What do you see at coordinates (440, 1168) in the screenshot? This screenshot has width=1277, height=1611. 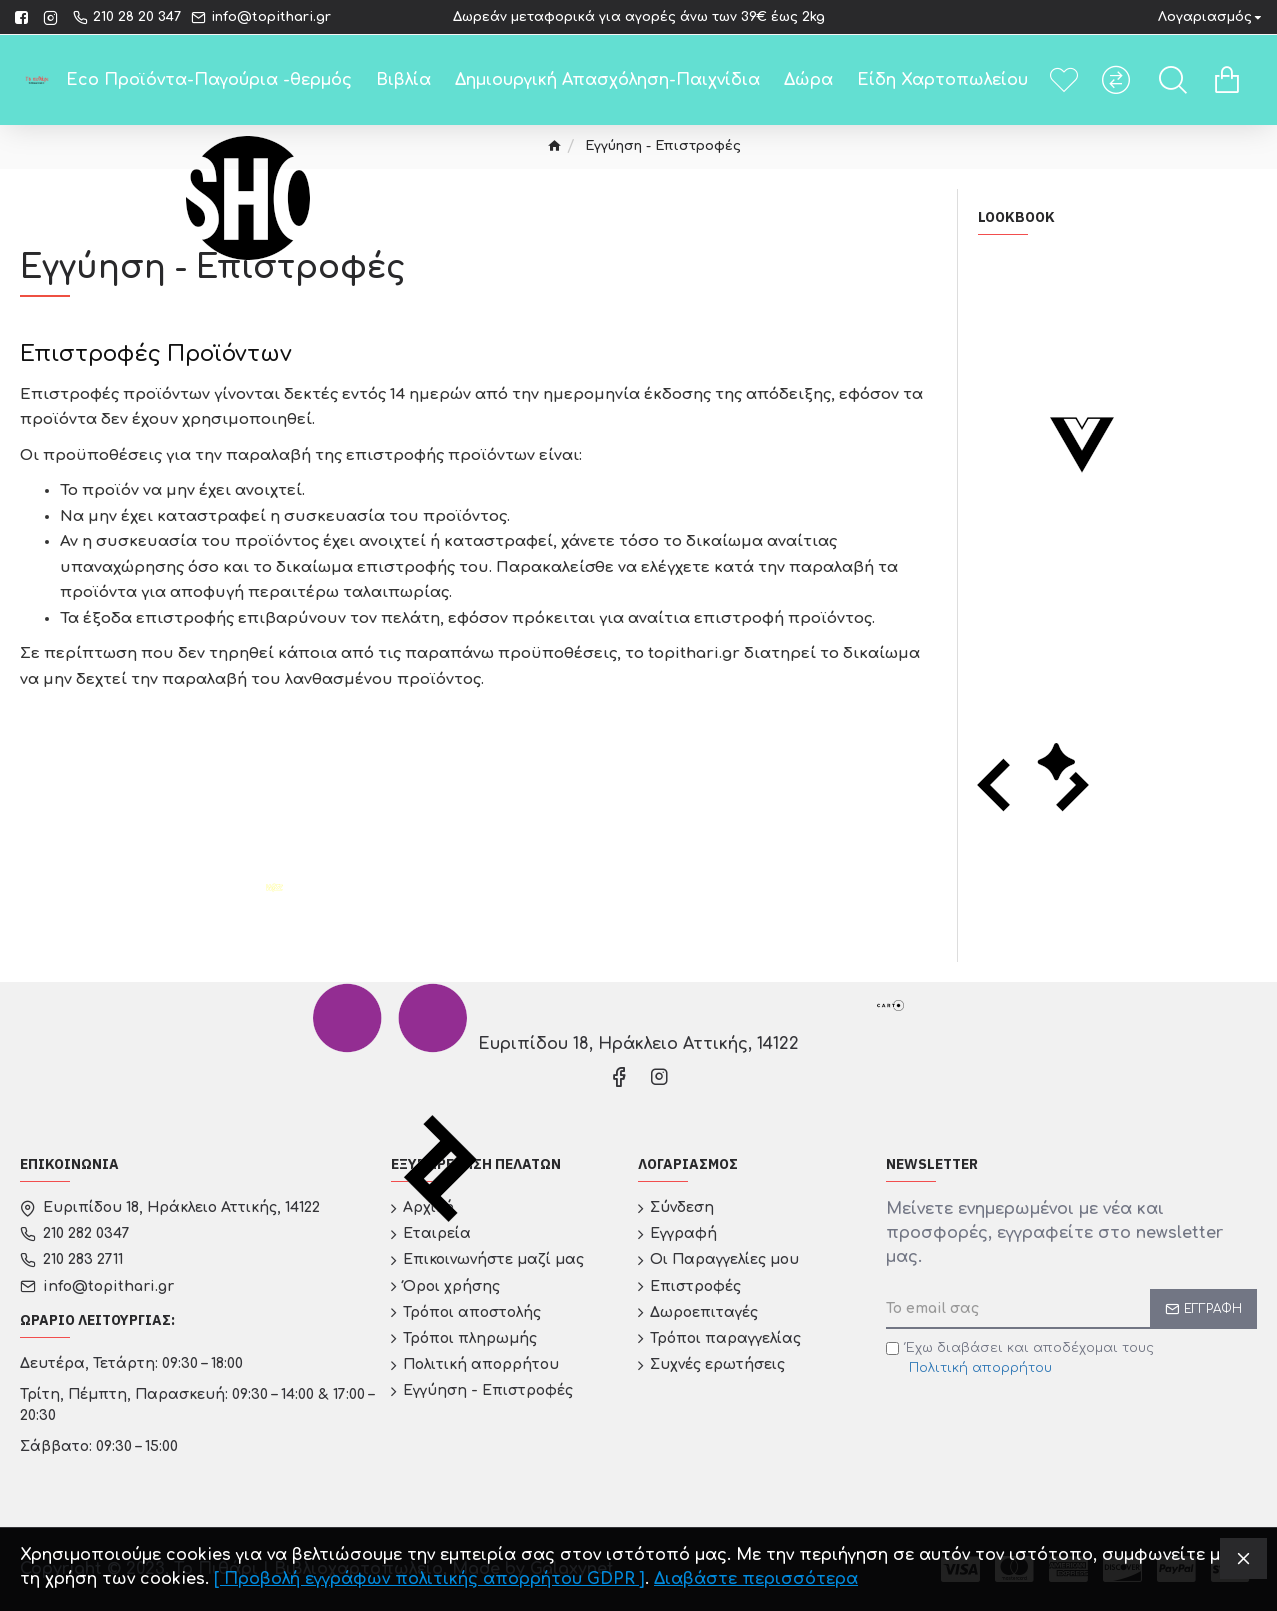 I see `visit toptal website or platform` at bounding box center [440, 1168].